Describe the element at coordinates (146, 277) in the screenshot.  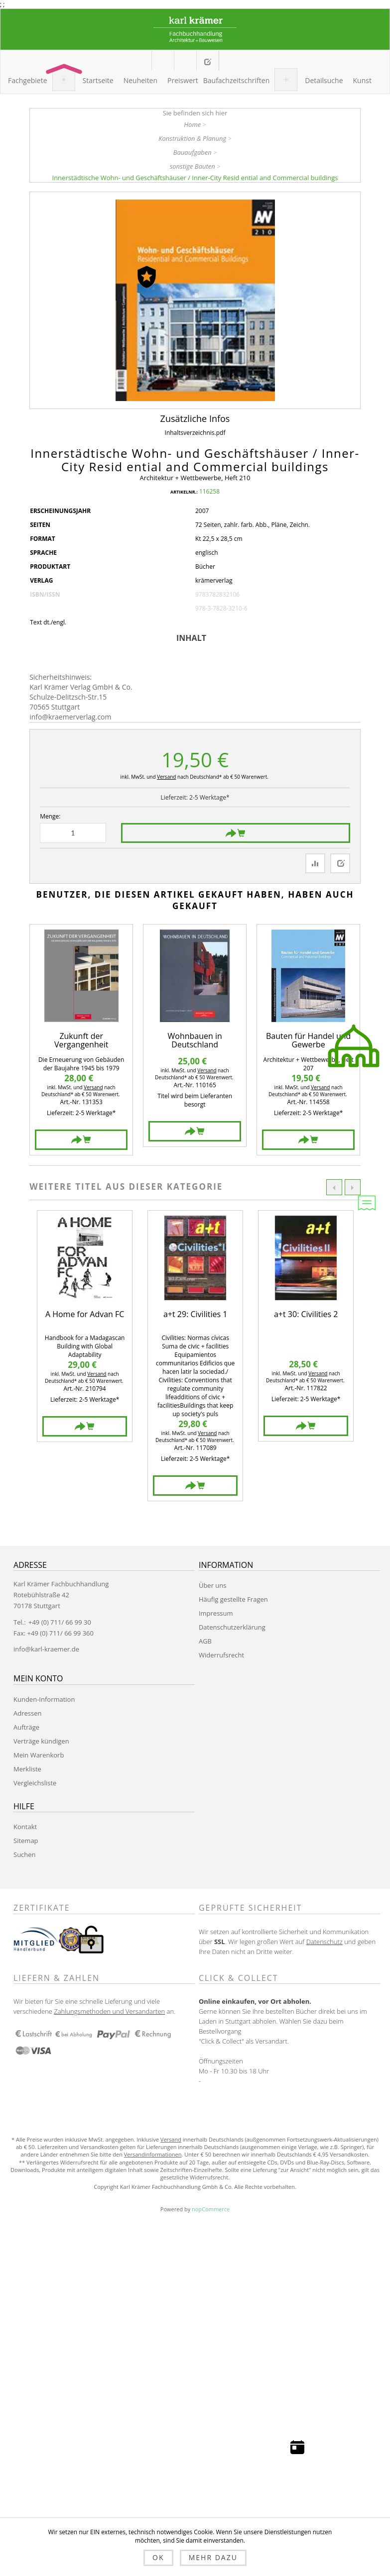
I see `contact local police or emergency services` at that location.